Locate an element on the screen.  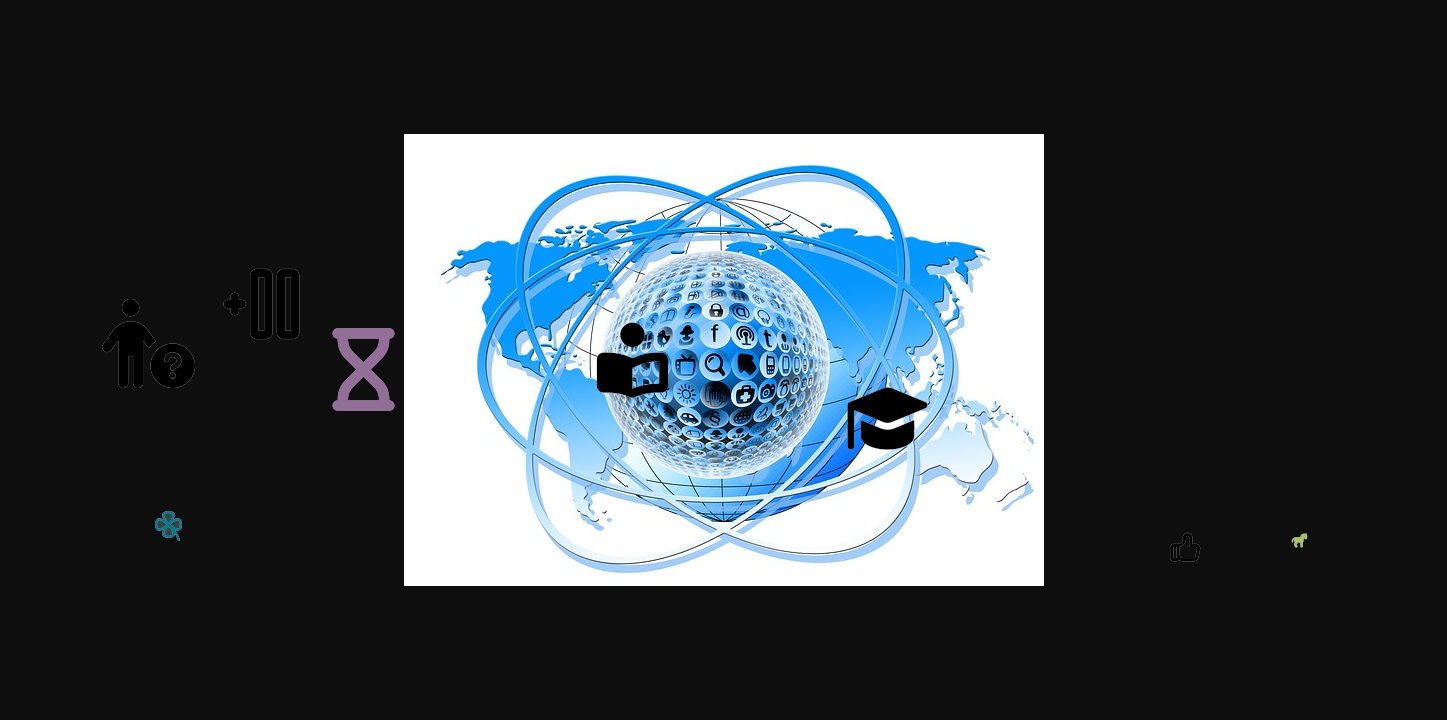
like or upvote content is located at coordinates (1186, 547).